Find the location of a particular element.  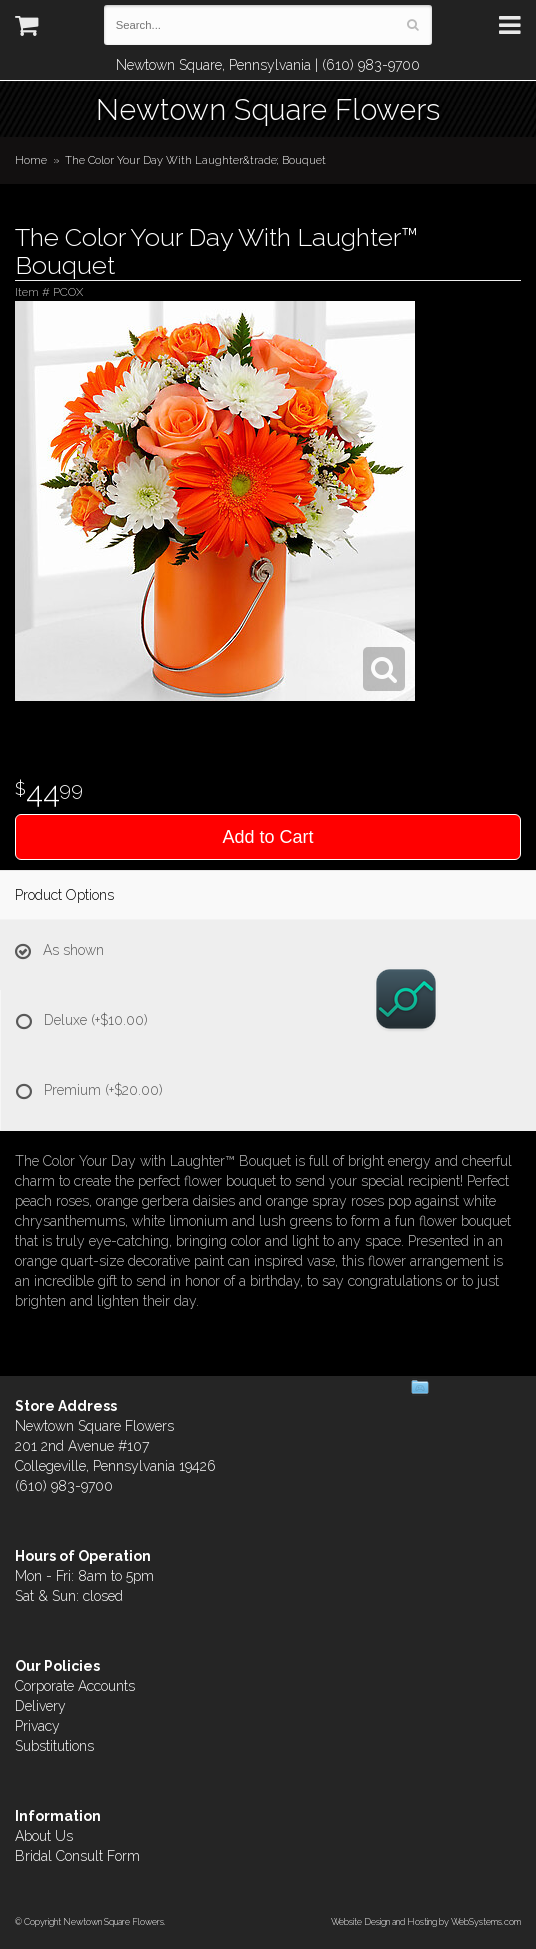

open your games folder is located at coordinates (420, 1387).